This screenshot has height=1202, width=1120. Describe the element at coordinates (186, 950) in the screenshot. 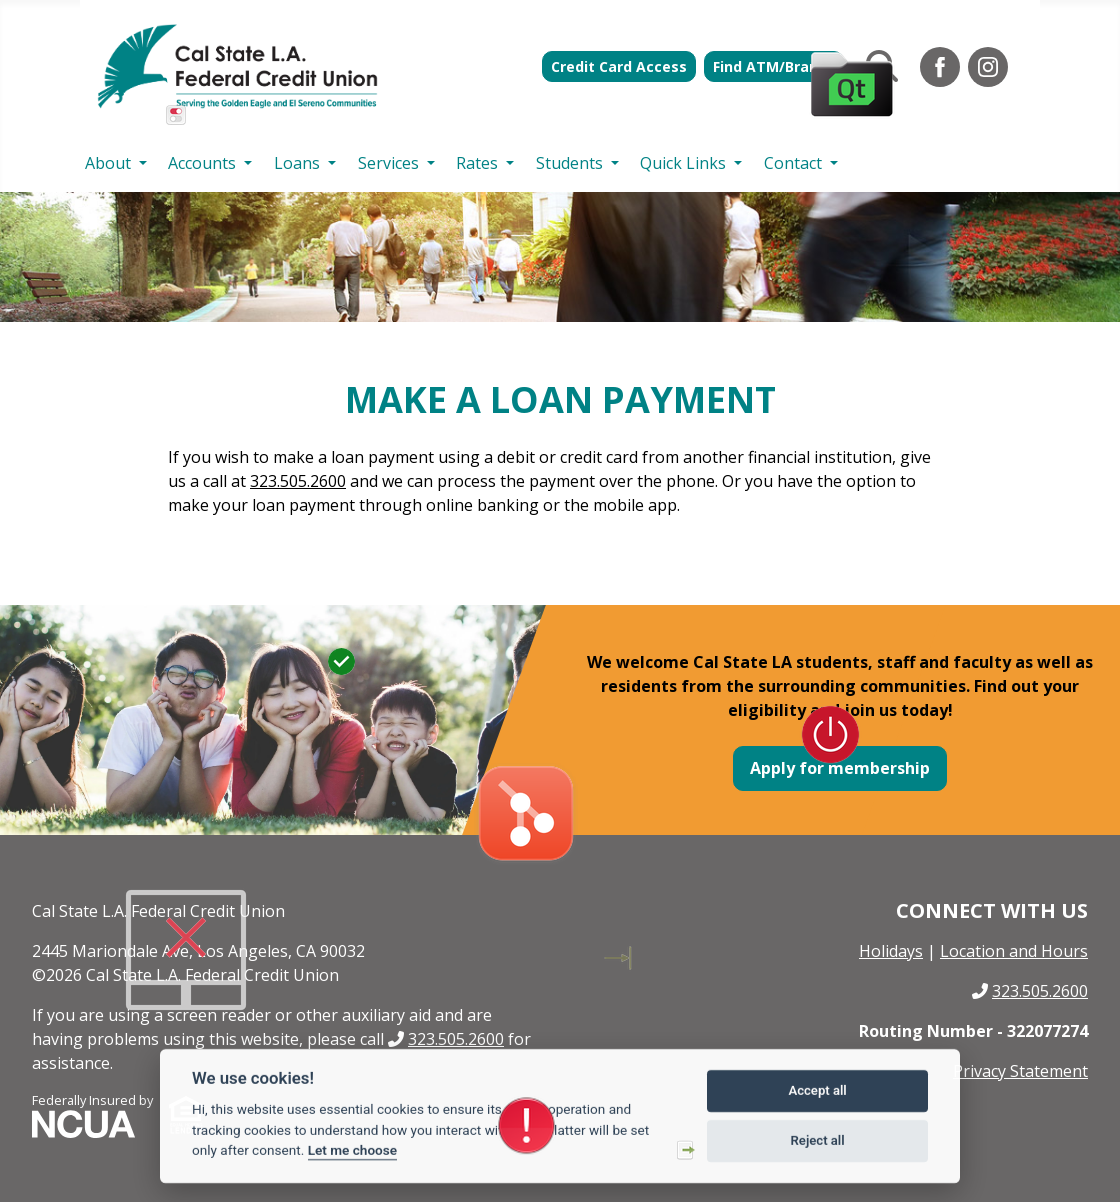

I see `touchpad is disabled or unavailable` at that location.